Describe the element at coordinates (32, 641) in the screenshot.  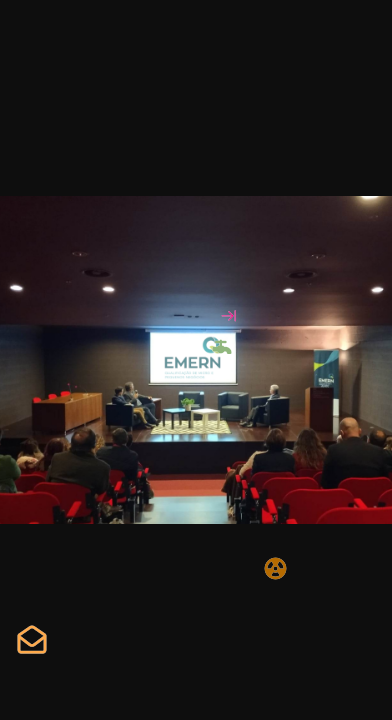
I see `view an opened or read email` at that location.